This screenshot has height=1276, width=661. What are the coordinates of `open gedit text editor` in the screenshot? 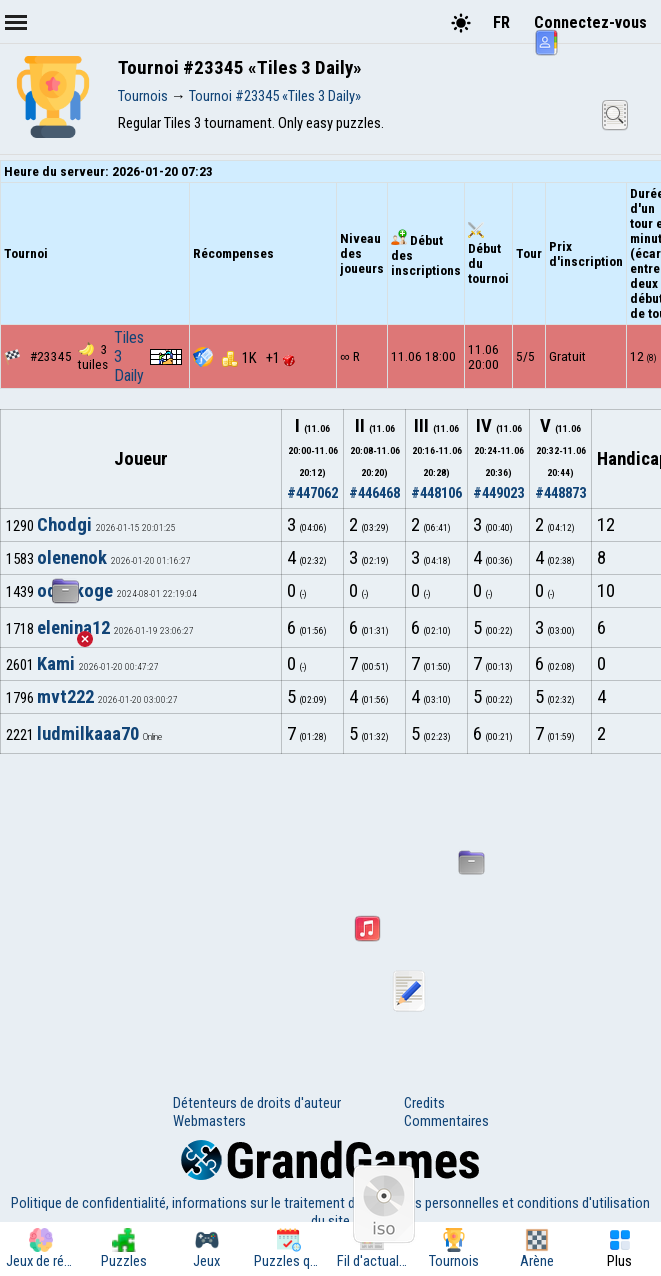 It's located at (409, 991).